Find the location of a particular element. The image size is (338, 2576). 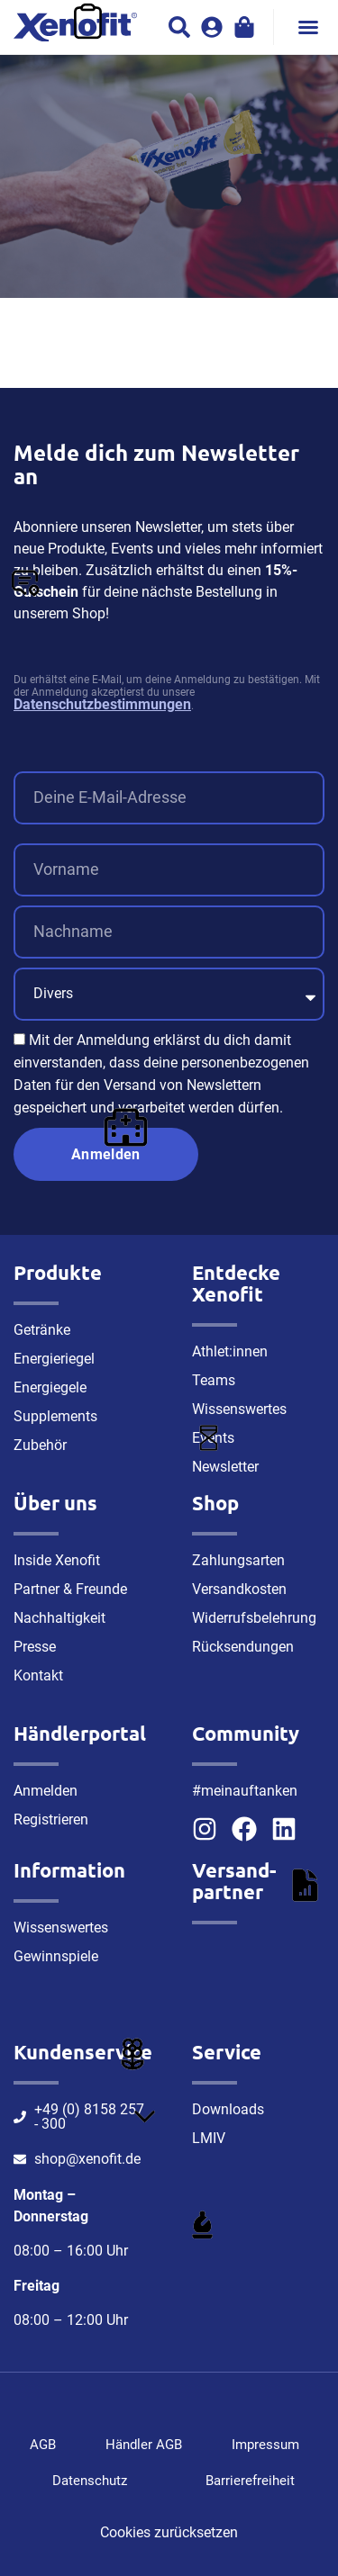

view document analytics or statistics is located at coordinates (305, 1885).